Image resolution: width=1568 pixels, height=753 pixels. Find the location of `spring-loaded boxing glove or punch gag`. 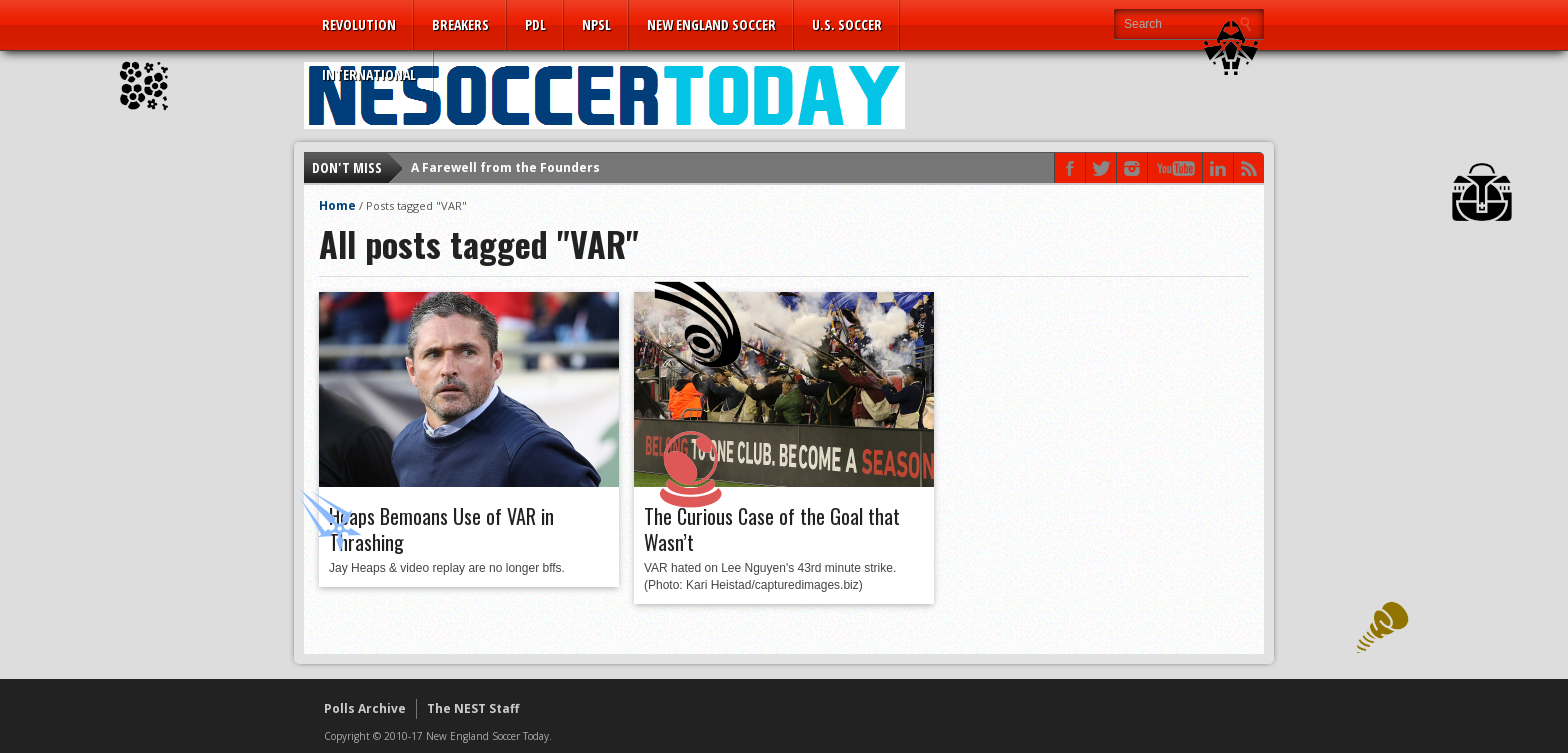

spring-loaded boxing glove or punch gag is located at coordinates (1382, 627).